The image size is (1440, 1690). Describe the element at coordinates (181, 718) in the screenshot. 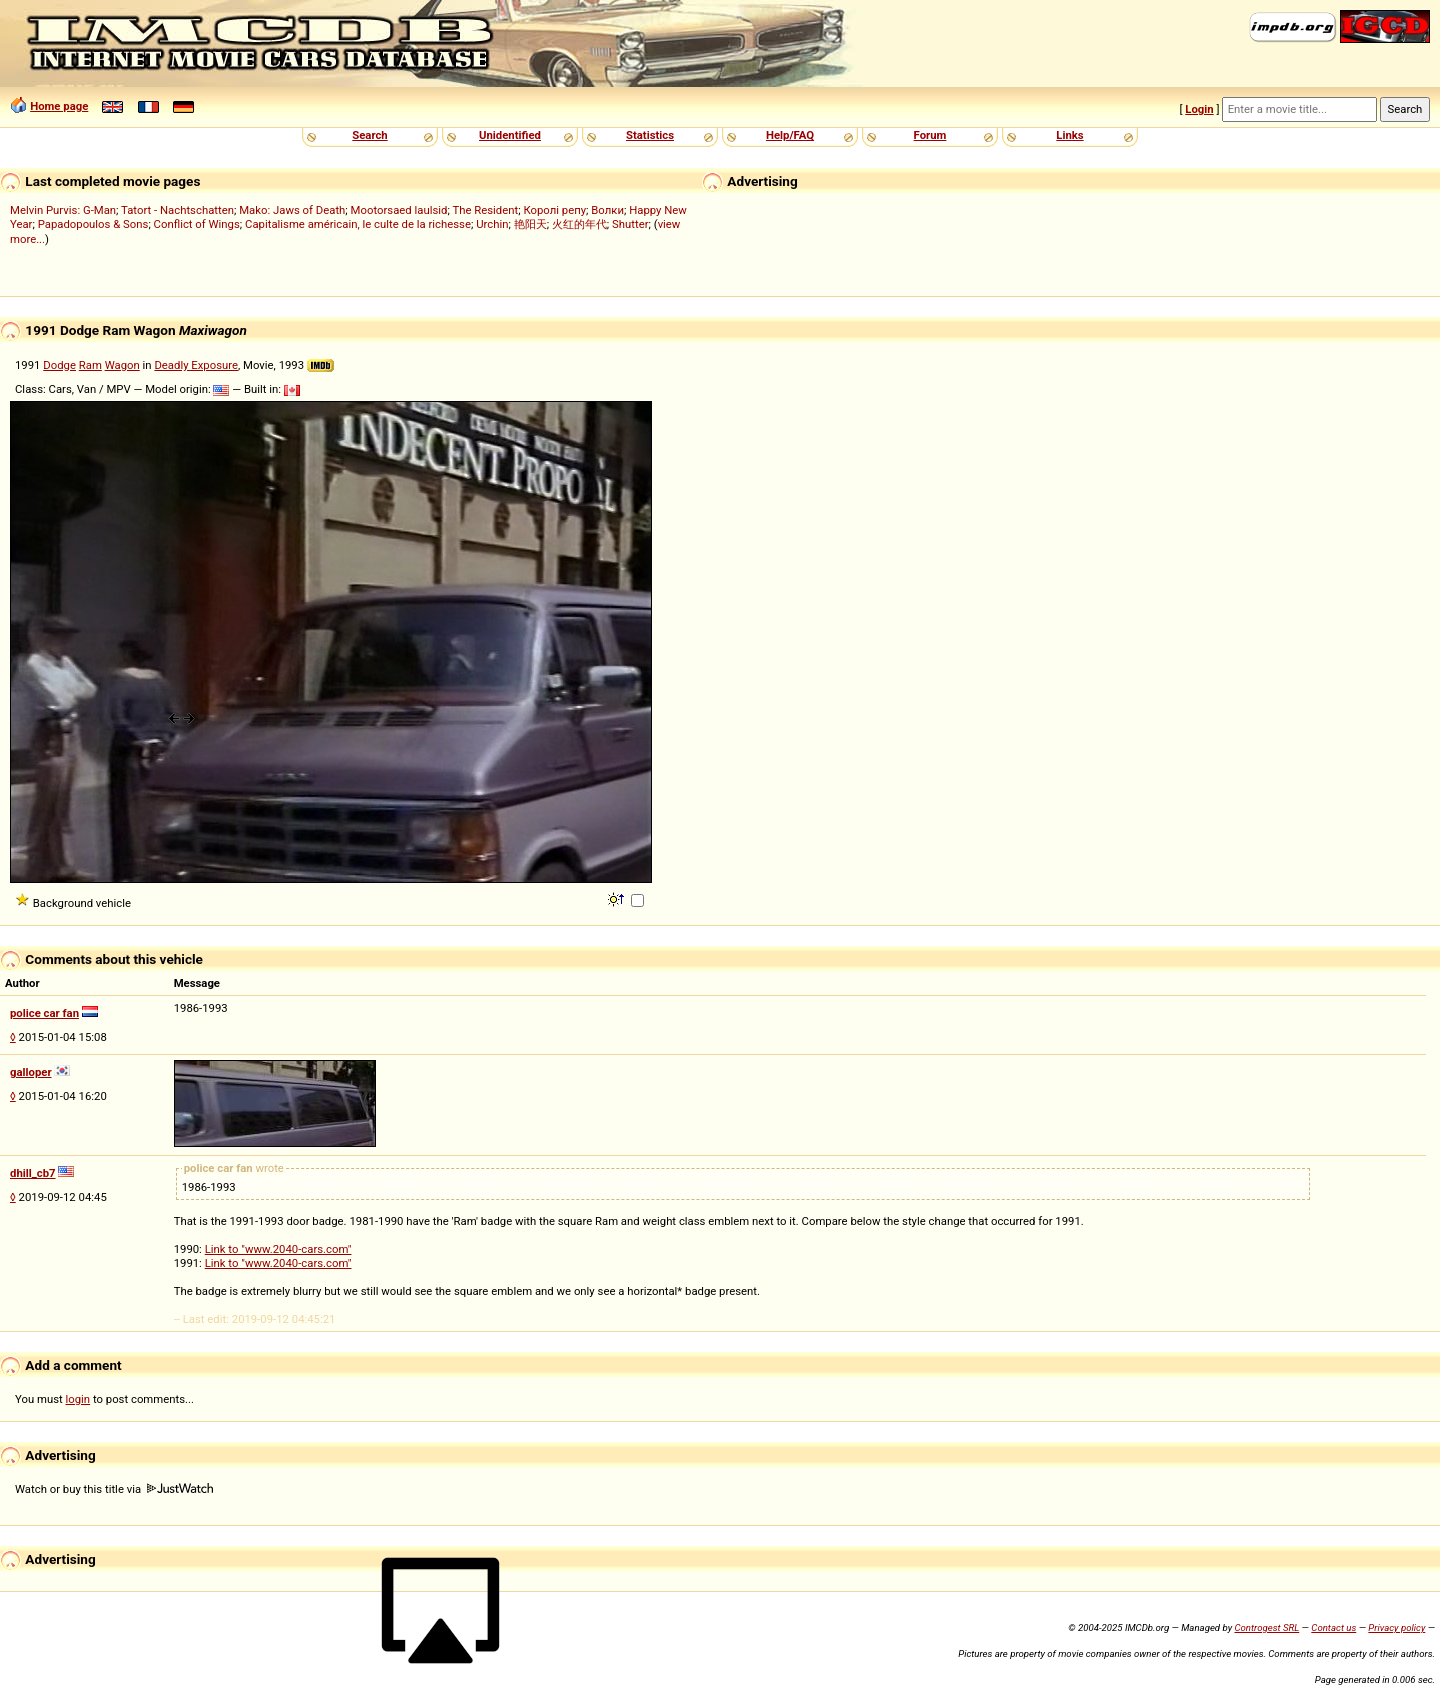

I see `expand content horizontally` at that location.